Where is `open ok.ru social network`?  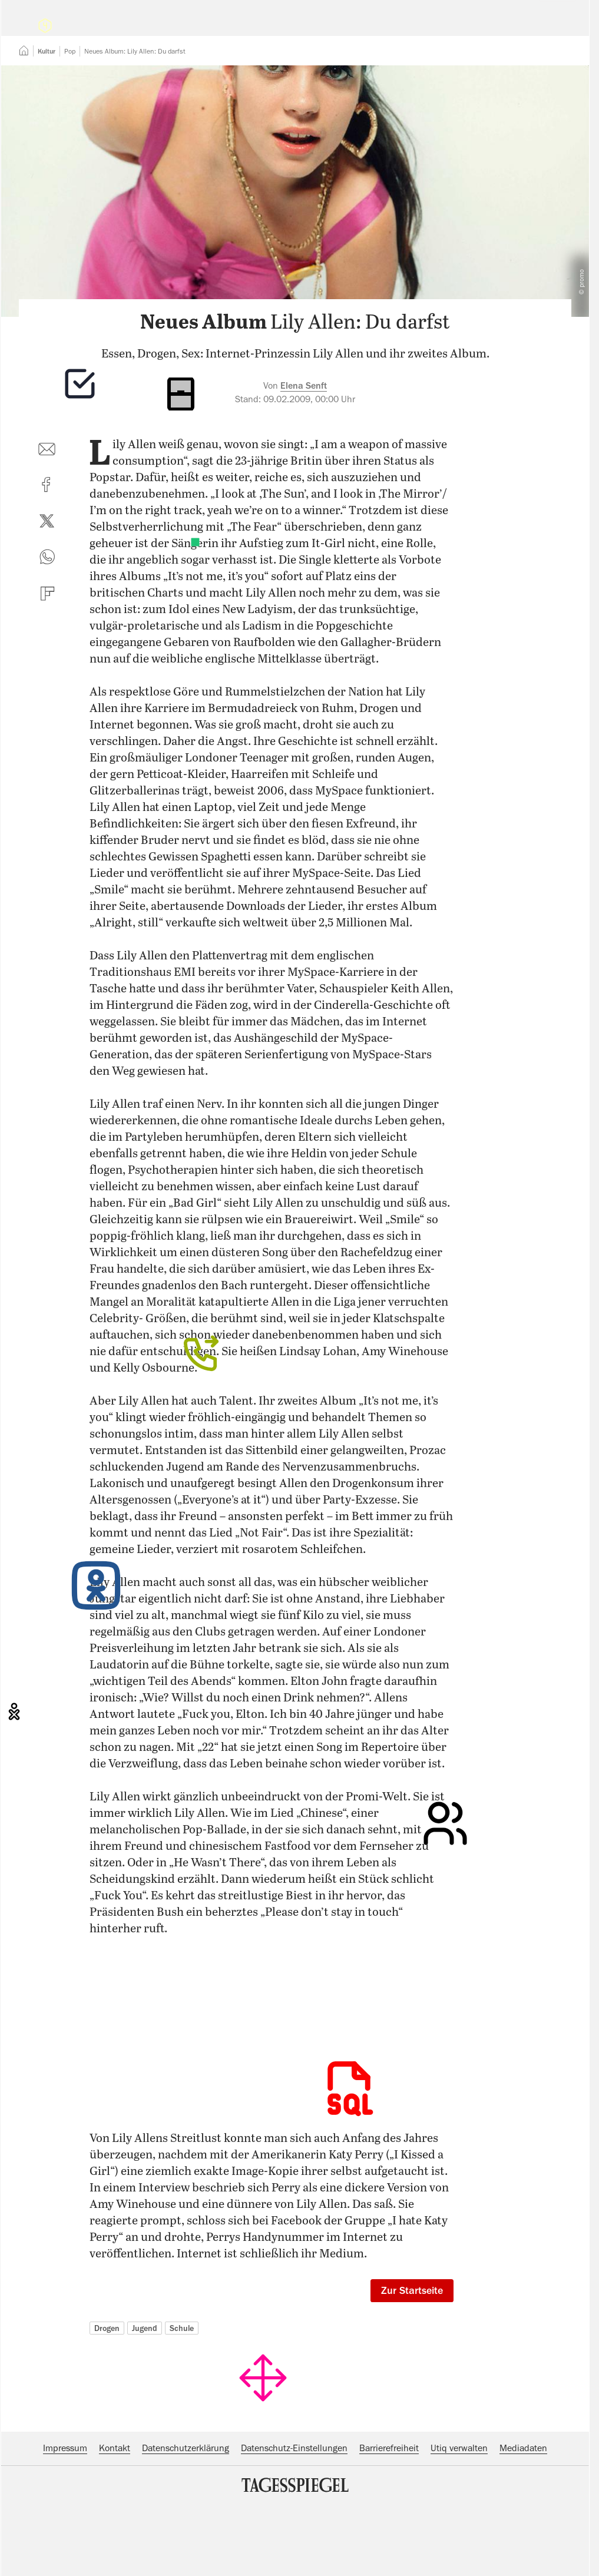 open ok.ru social network is located at coordinates (96, 1585).